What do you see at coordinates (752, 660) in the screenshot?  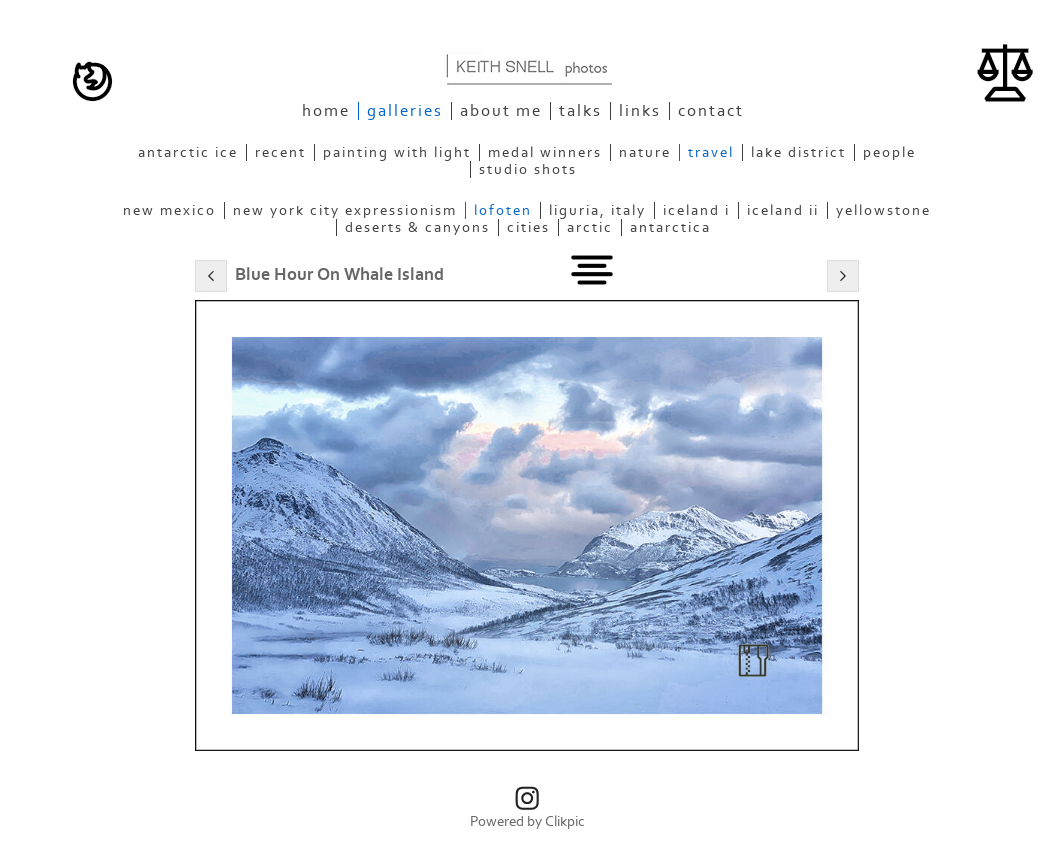 I see `indicates a compressed or zipped file` at bounding box center [752, 660].